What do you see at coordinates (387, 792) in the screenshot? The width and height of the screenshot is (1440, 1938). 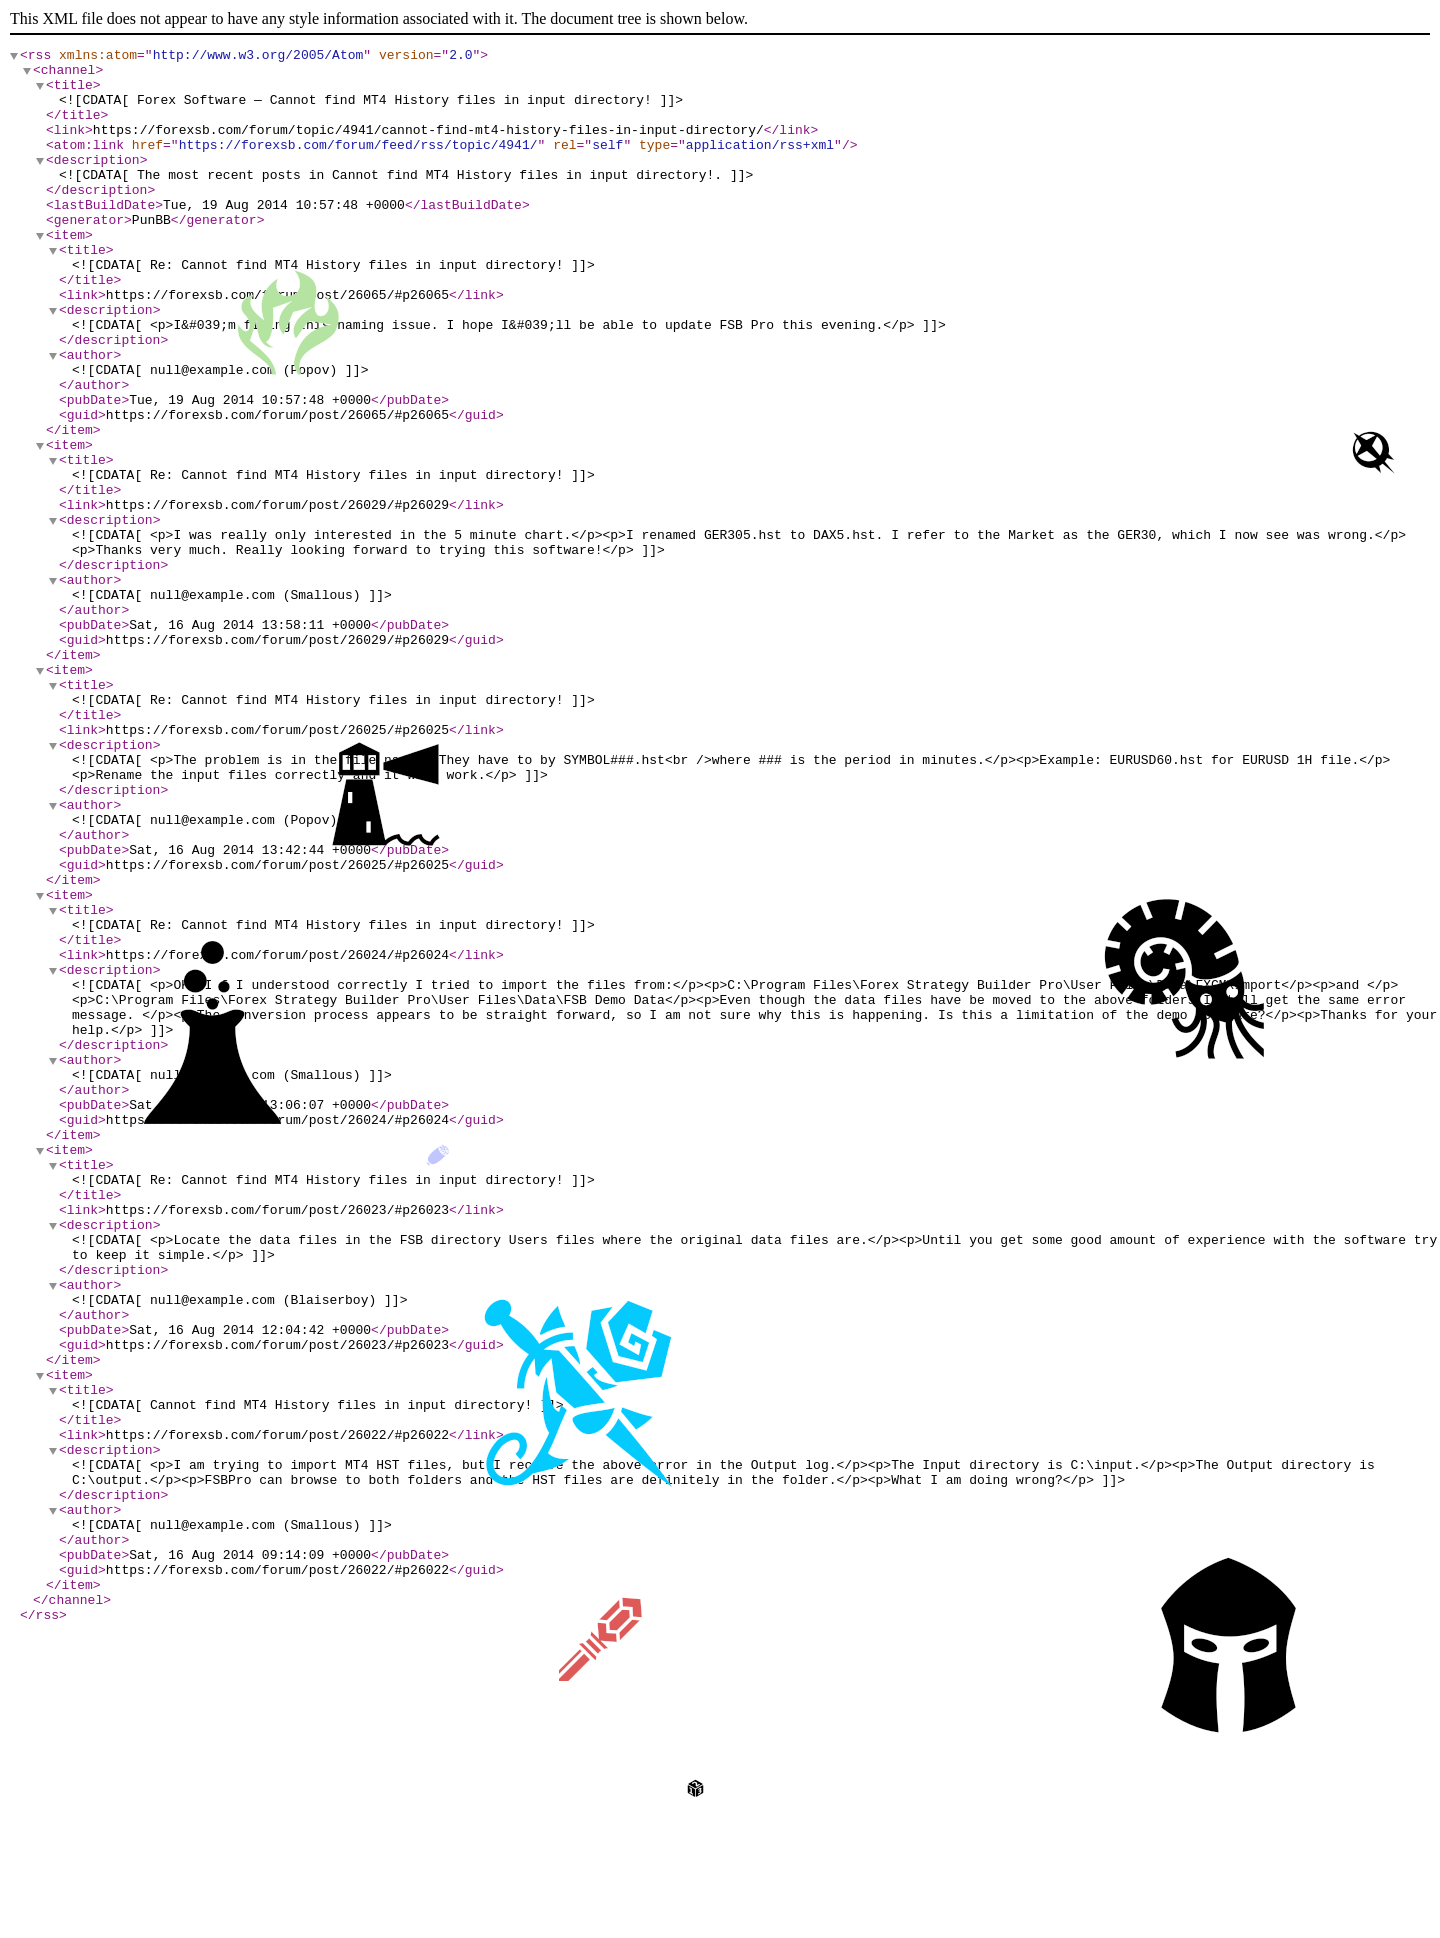 I see `navigate to coastal or maritime features` at bounding box center [387, 792].